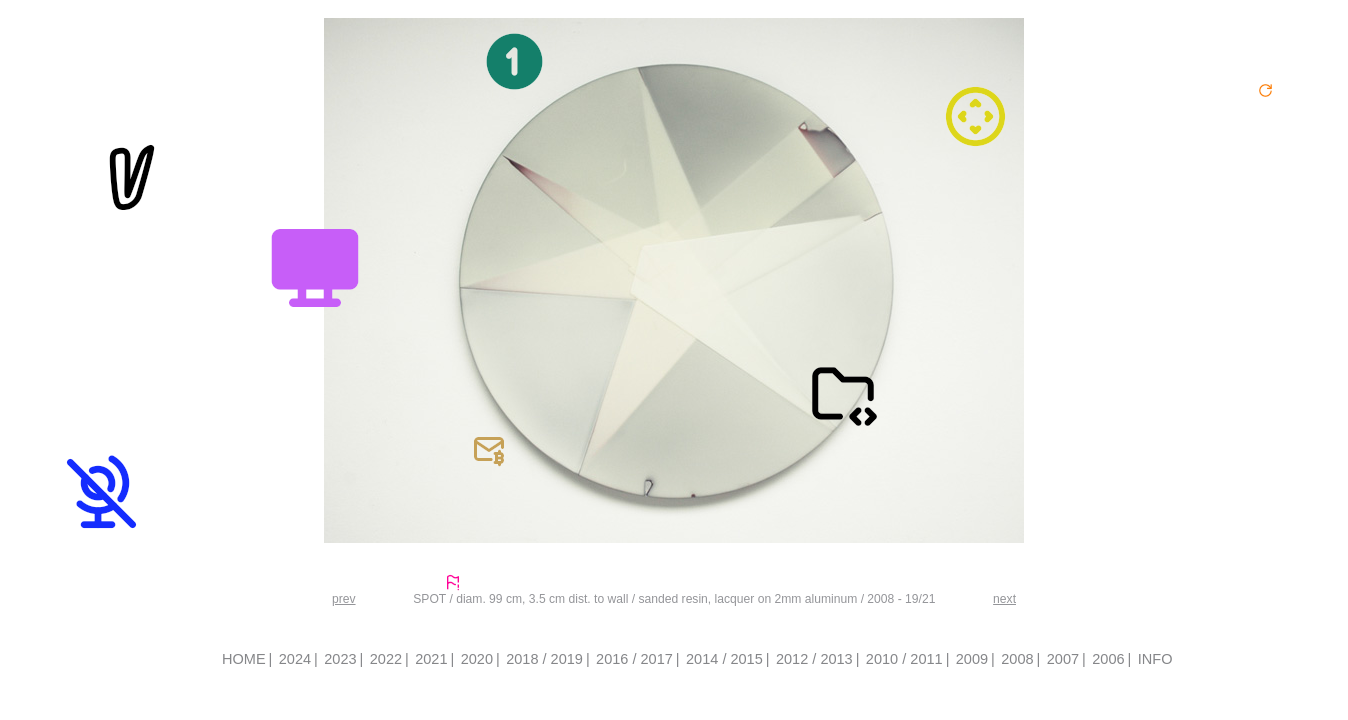 This screenshot has width=1348, height=720. Describe the element at coordinates (843, 395) in the screenshot. I see `open code projects folder` at that location.